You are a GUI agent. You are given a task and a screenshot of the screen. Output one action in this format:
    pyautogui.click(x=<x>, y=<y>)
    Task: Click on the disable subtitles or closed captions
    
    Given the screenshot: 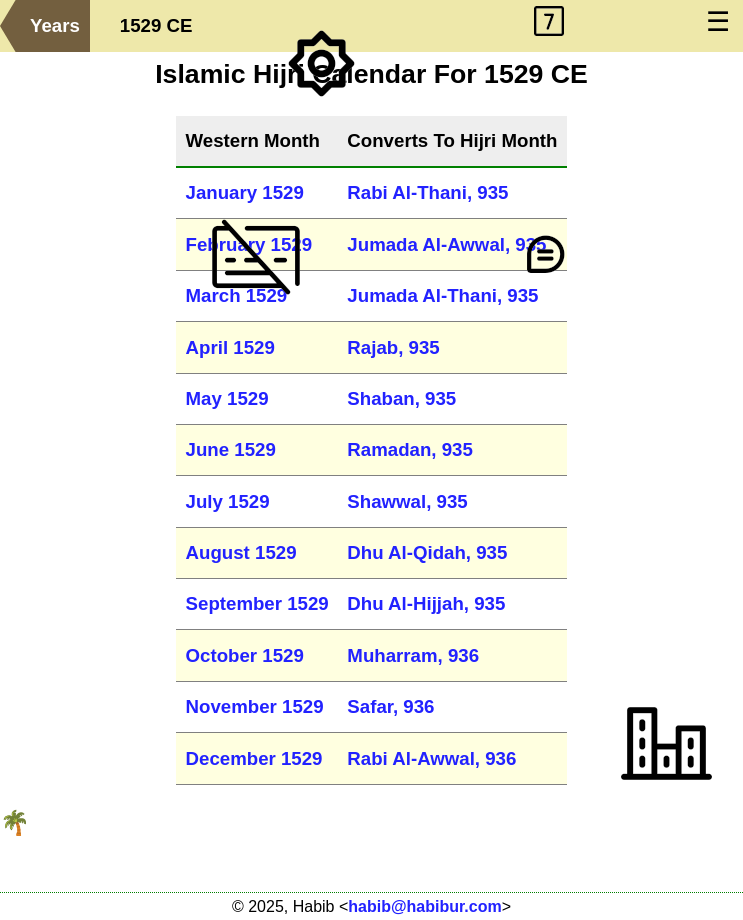 What is the action you would take?
    pyautogui.click(x=256, y=257)
    